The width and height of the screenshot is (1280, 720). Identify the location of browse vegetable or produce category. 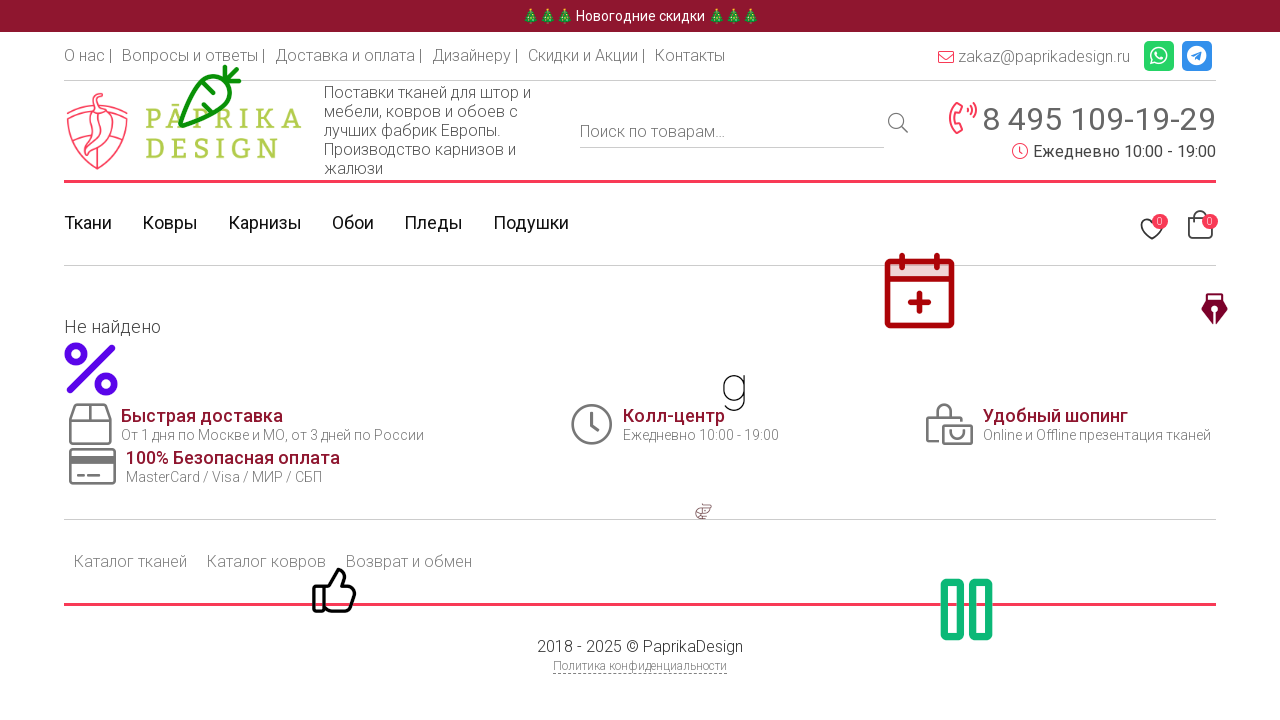
(208, 97).